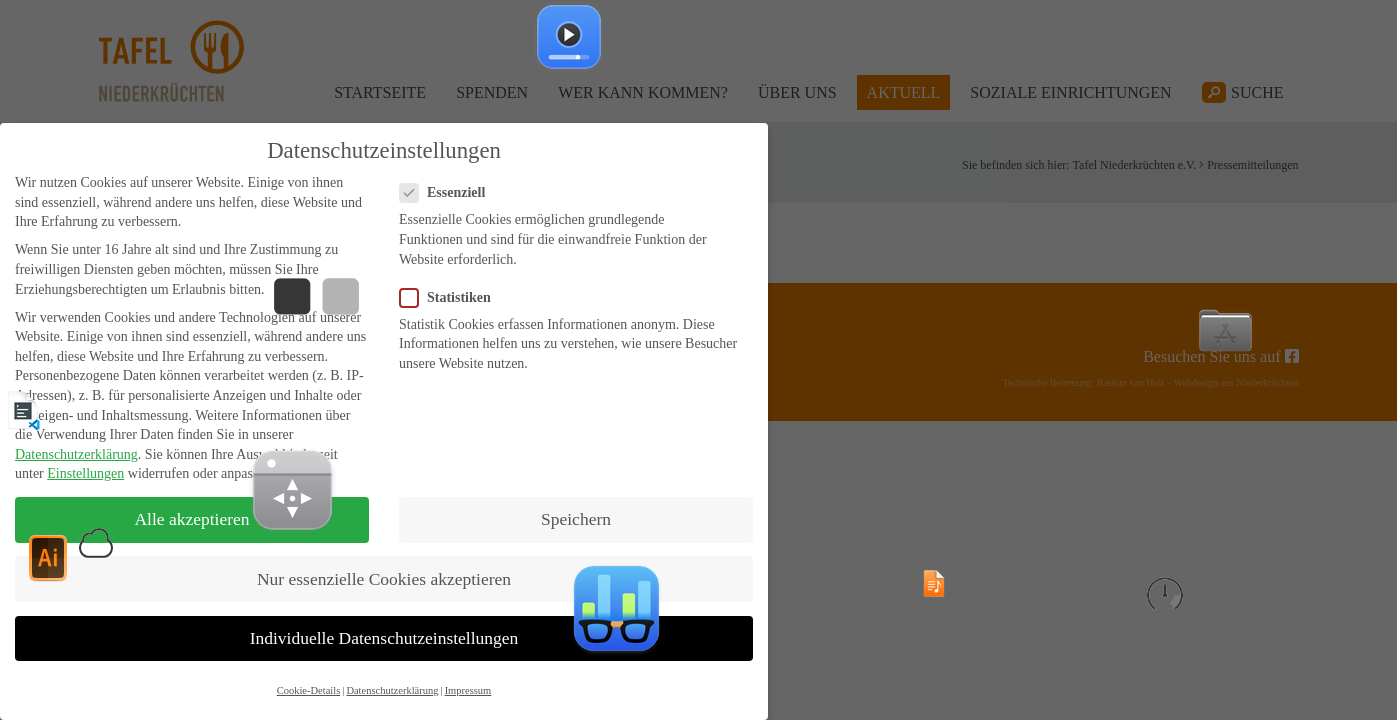  I want to click on view system performance metrics, so click(1165, 593).